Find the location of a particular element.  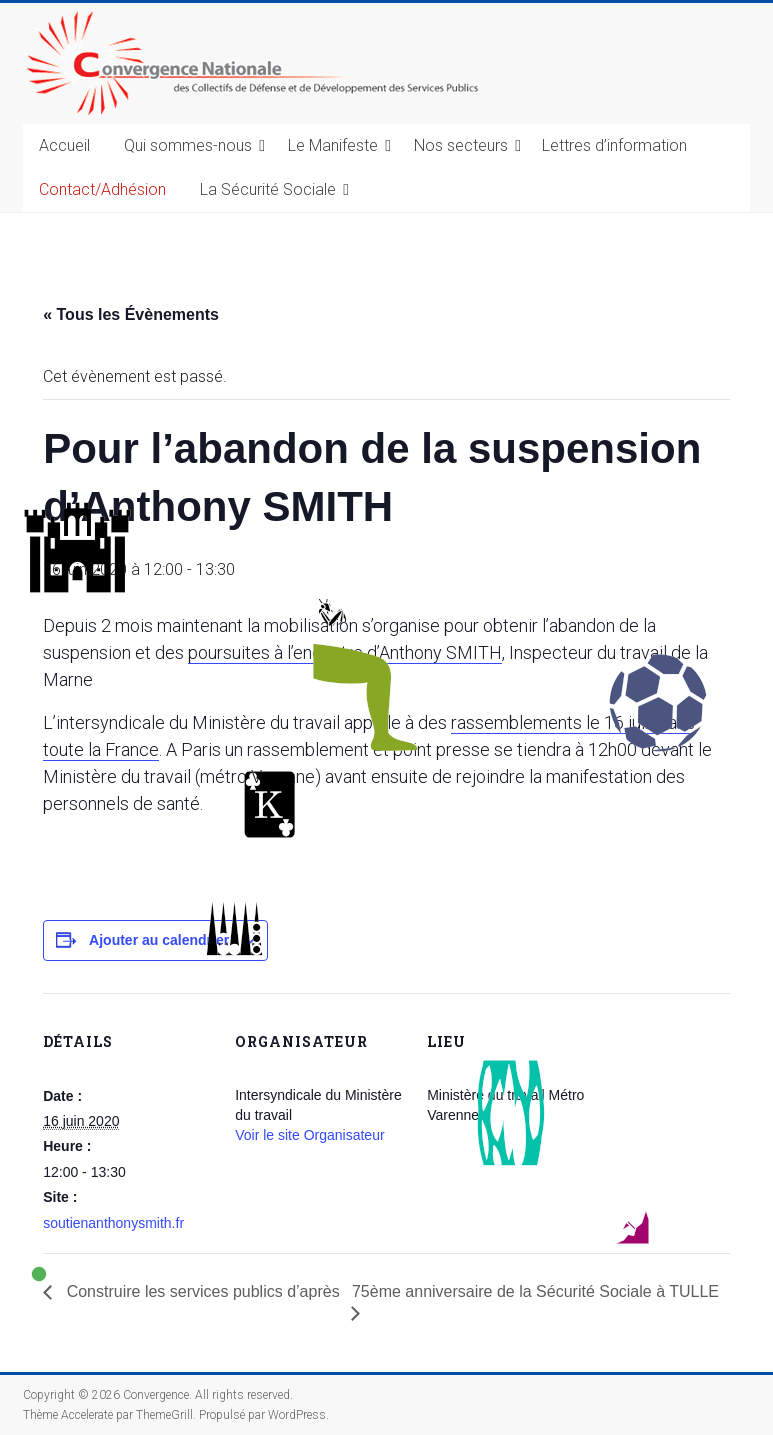

view castle or fortress location is located at coordinates (77, 541).